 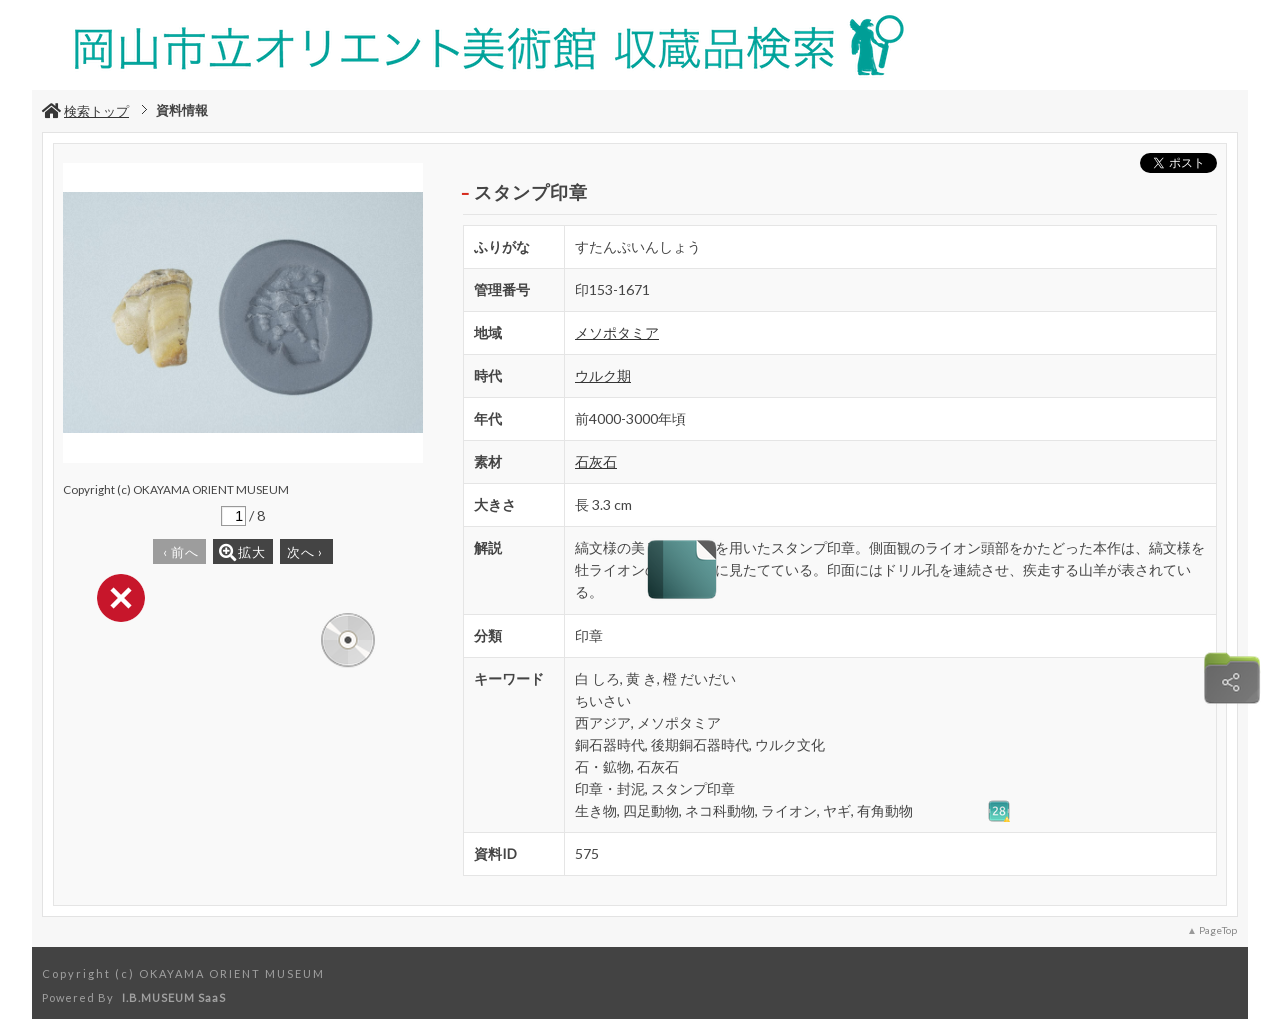 I want to click on open your public shared folder, so click(x=1232, y=678).